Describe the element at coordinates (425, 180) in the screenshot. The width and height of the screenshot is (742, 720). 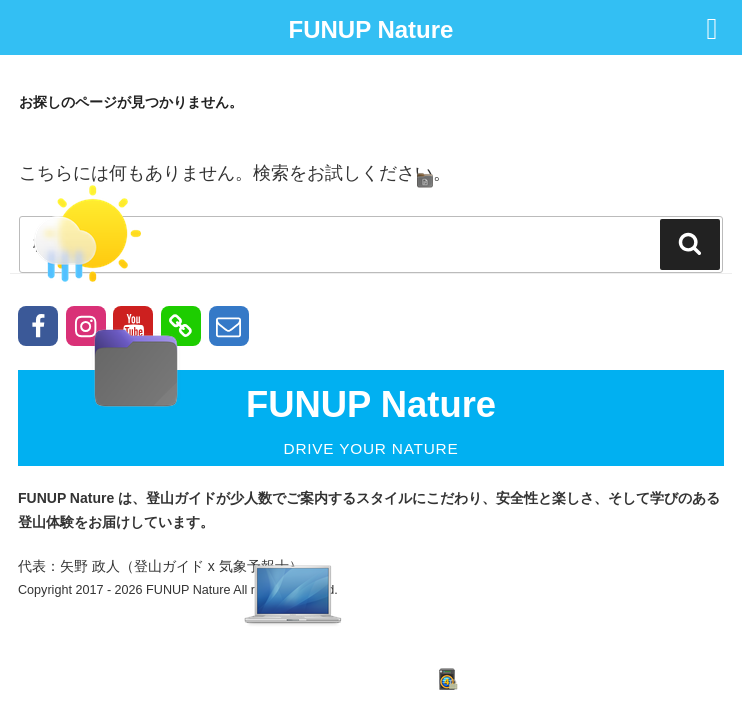
I see `open your documents folder` at that location.